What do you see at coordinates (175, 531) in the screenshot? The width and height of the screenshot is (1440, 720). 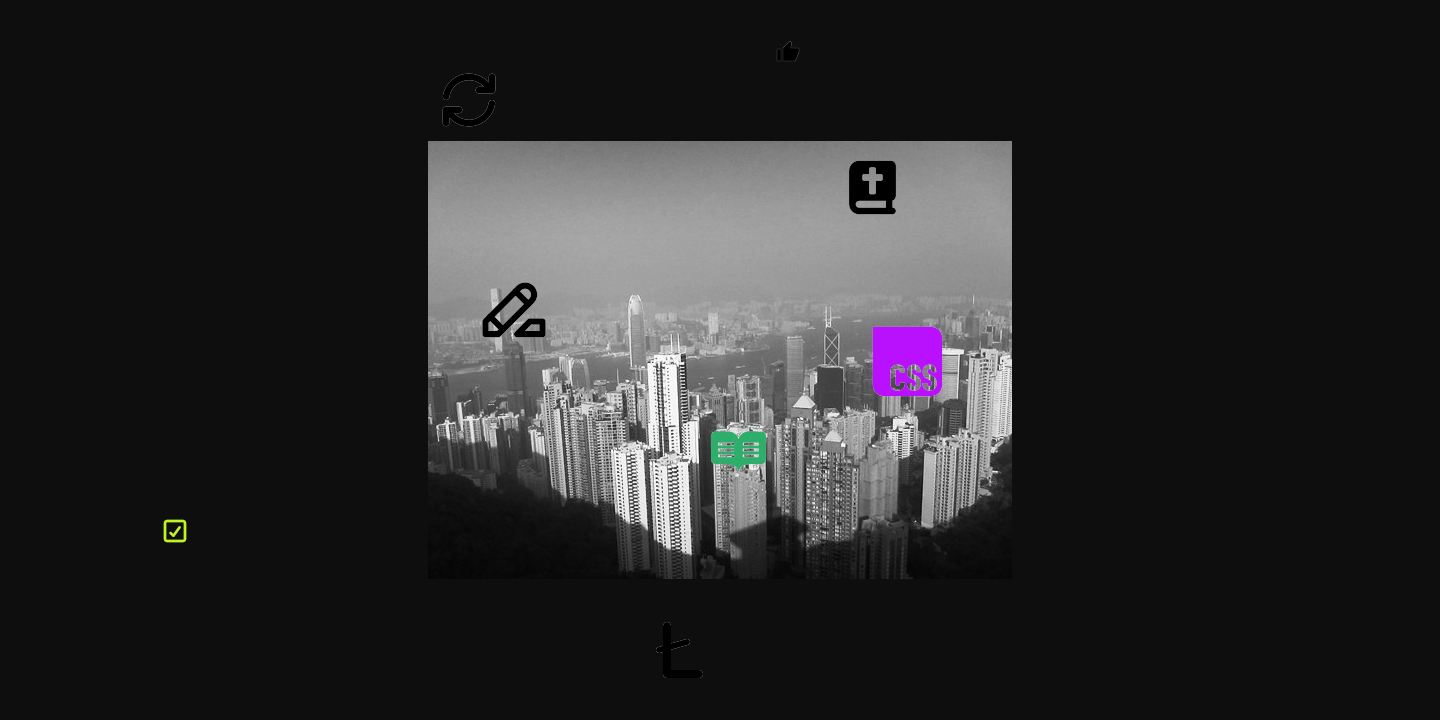 I see `mark item as complete` at bounding box center [175, 531].